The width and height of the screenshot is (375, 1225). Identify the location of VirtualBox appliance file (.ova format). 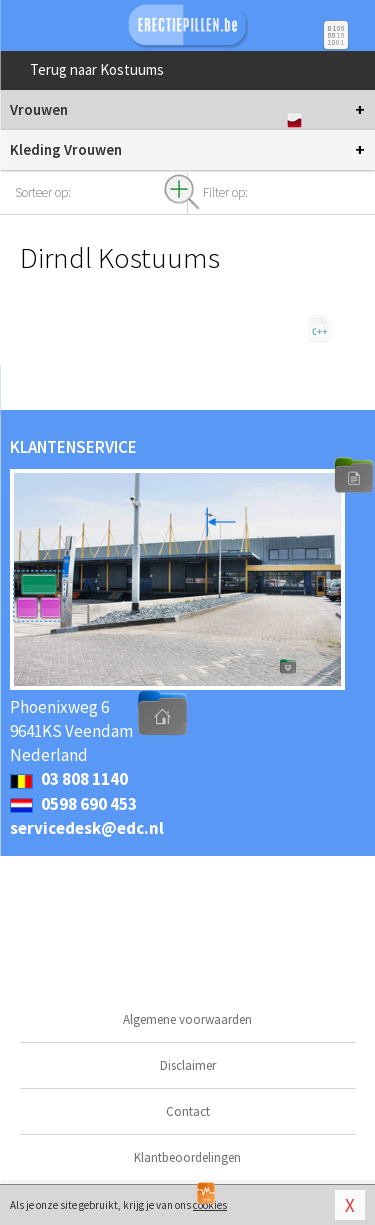
(206, 1193).